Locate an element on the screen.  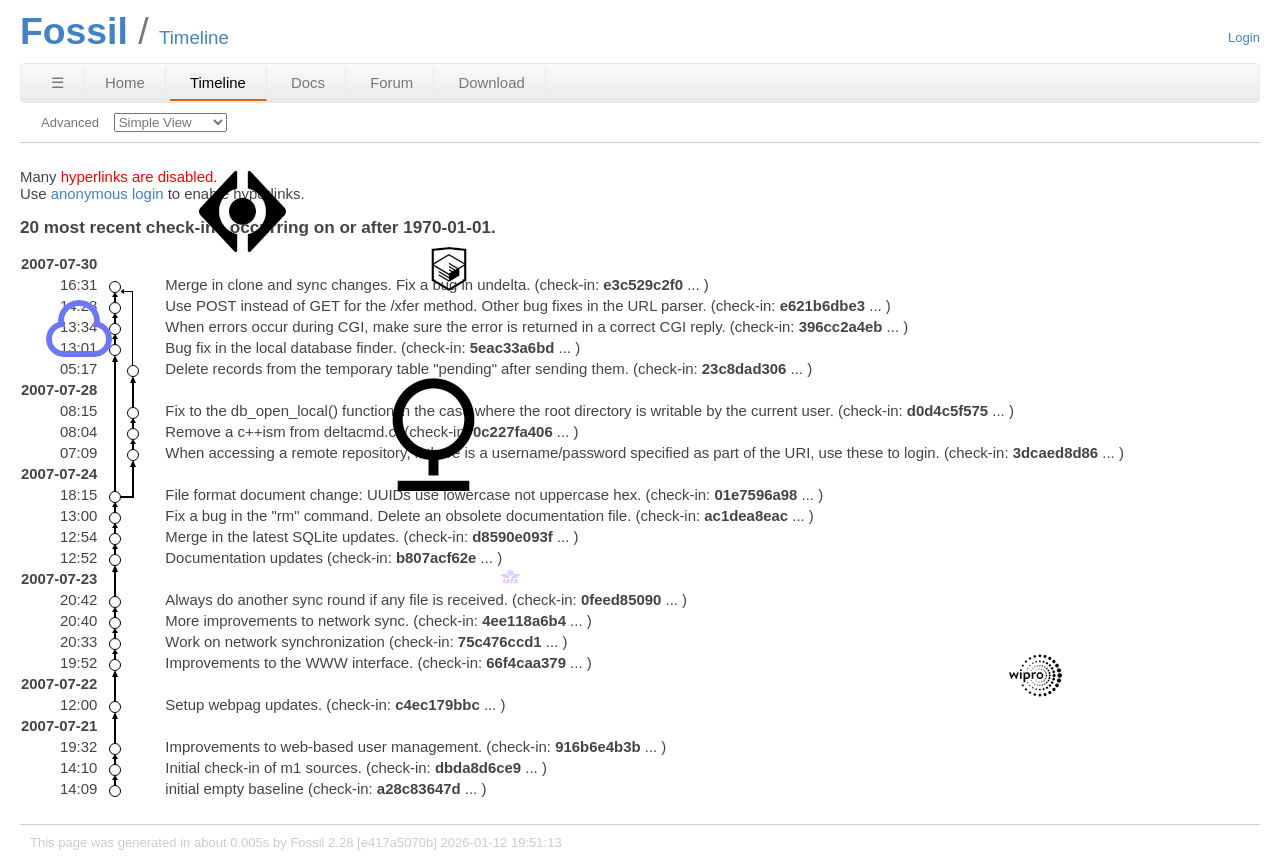
indicates cloudy weather conditions is located at coordinates (79, 330).